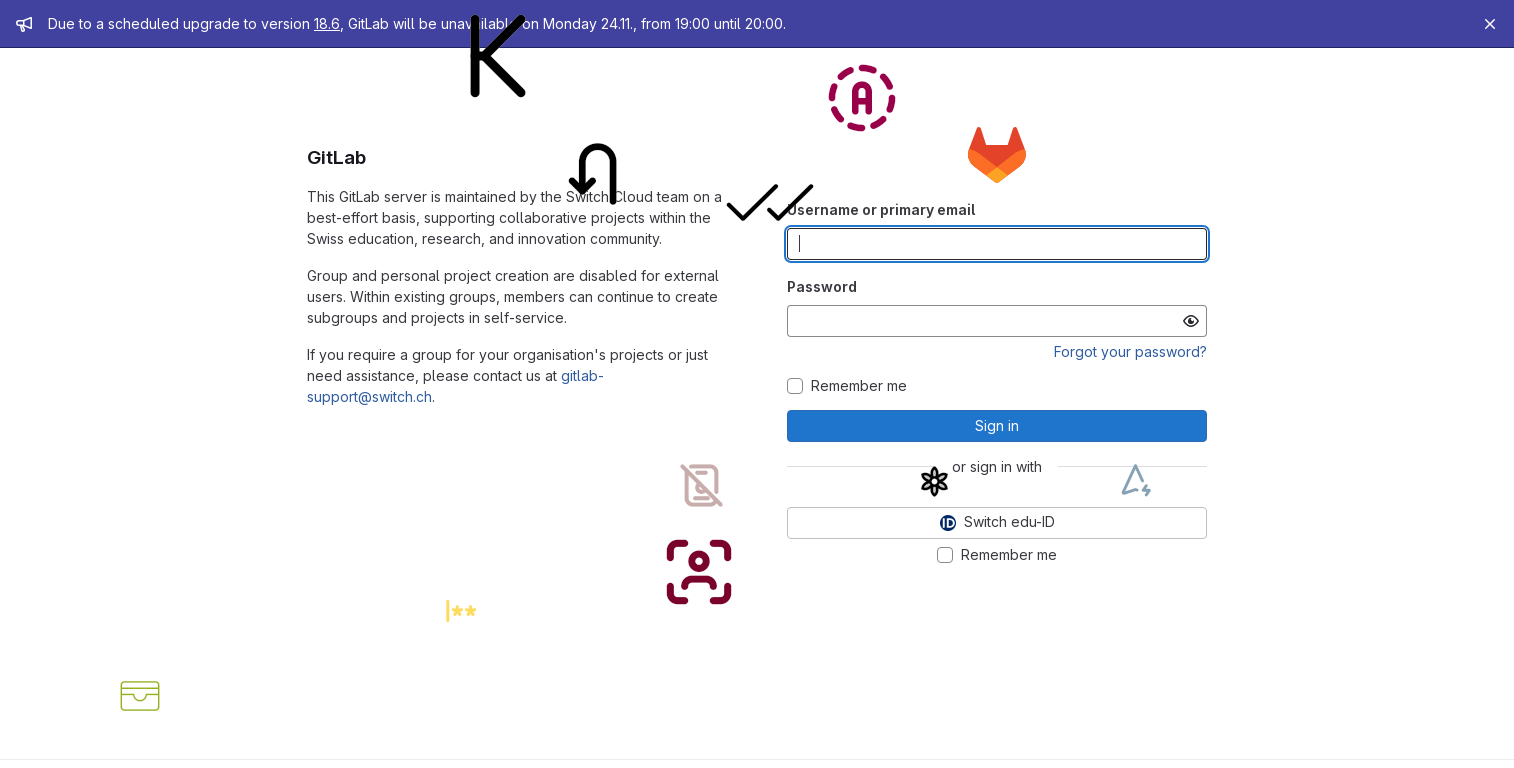 This screenshot has width=1514, height=768. Describe the element at coordinates (770, 204) in the screenshot. I see `indicates all items have been completed or verified` at that location.